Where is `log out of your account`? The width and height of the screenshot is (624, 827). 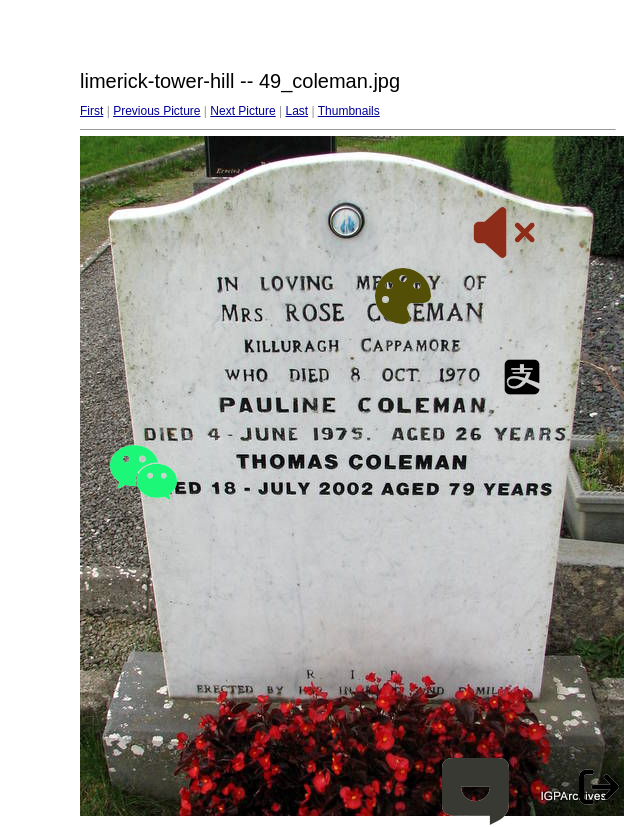 log out of your account is located at coordinates (599, 787).